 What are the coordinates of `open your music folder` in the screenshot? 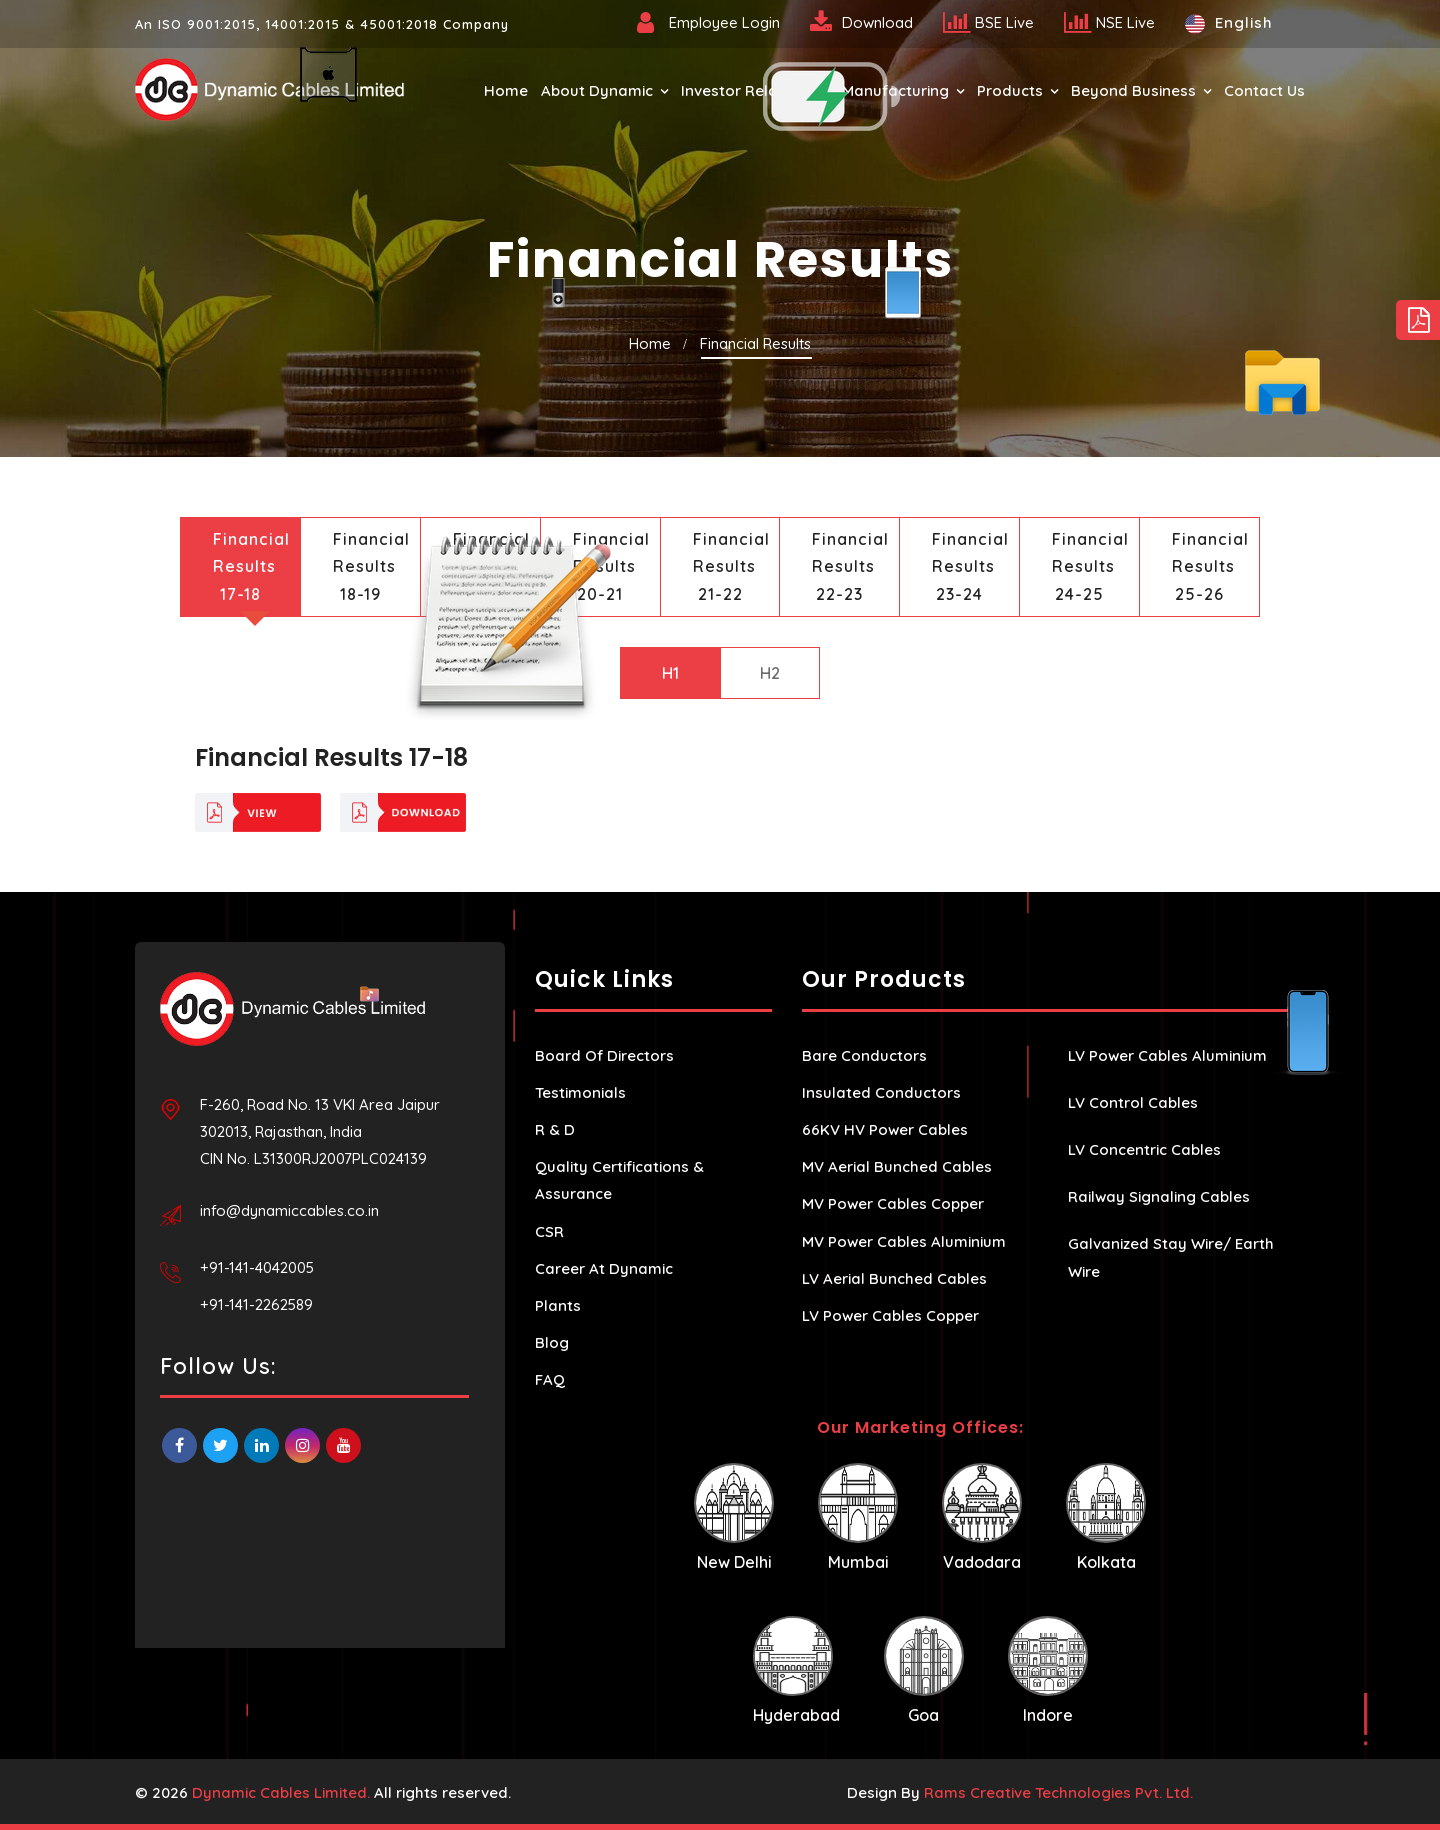 It's located at (369, 994).